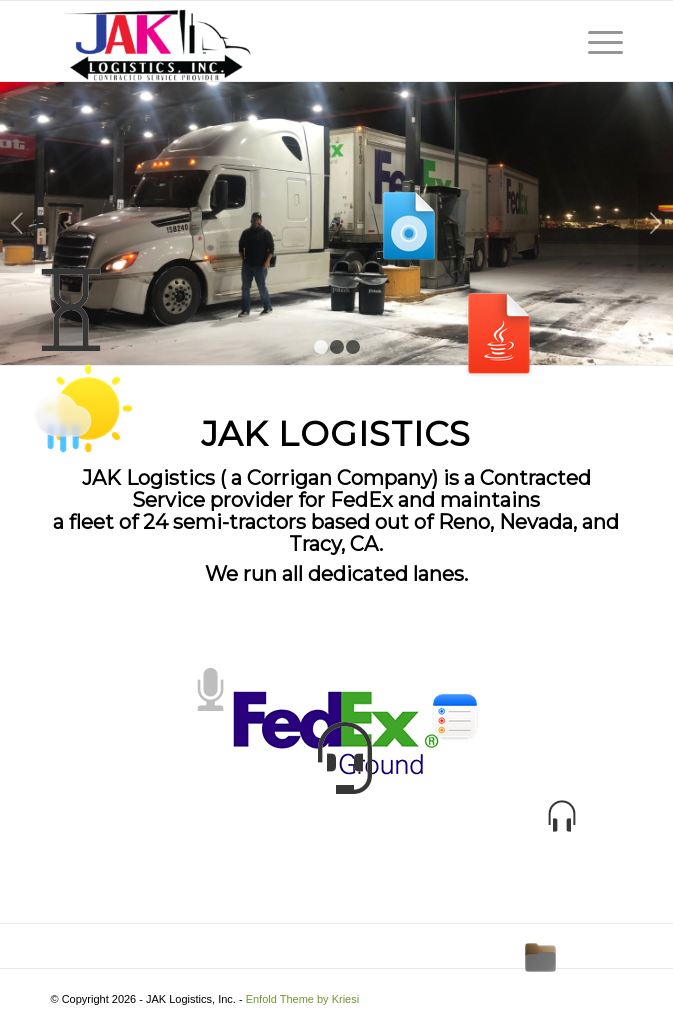 This screenshot has height=1030, width=673. What do you see at coordinates (562, 816) in the screenshot?
I see `audio output set to headphones` at bounding box center [562, 816].